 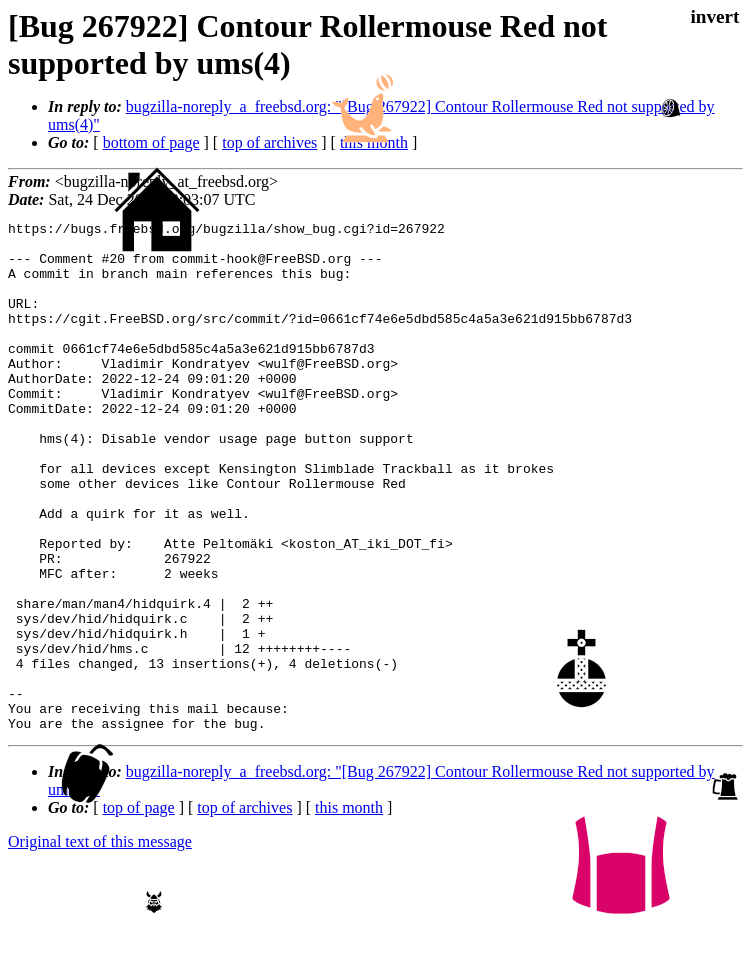 I want to click on enter the arena or battle mode, so click(x=621, y=865).